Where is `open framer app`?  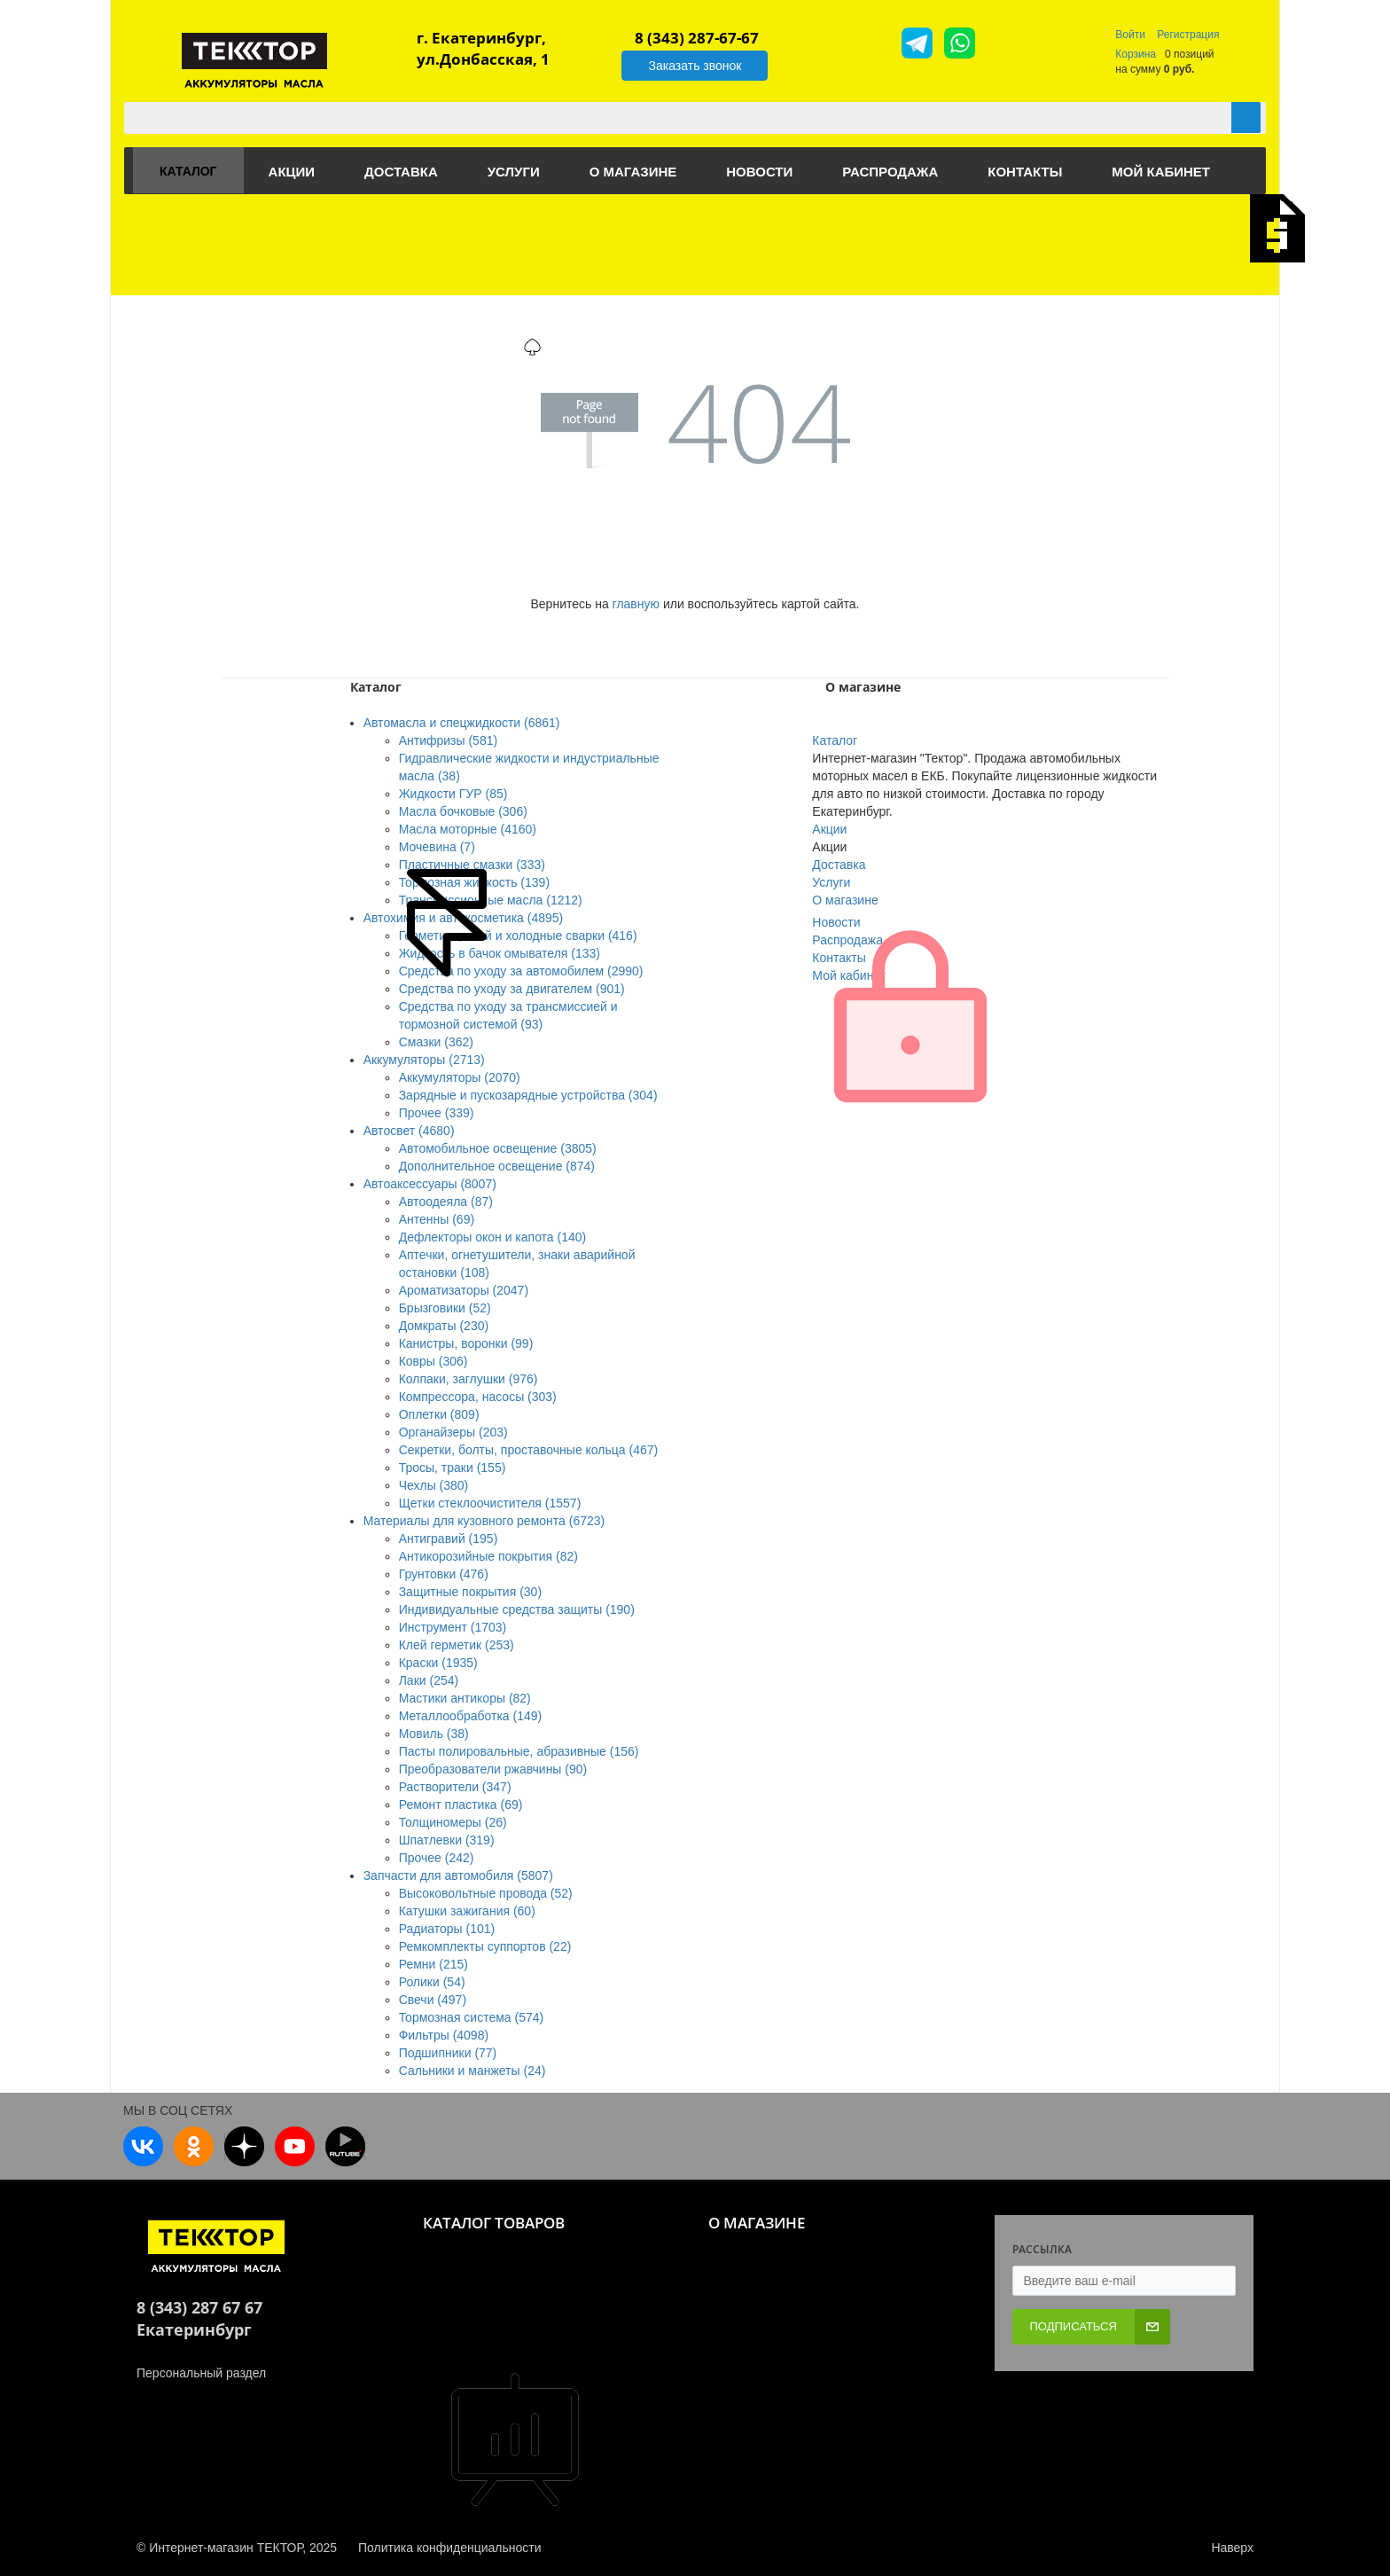 open framer app is located at coordinates (447, 917).